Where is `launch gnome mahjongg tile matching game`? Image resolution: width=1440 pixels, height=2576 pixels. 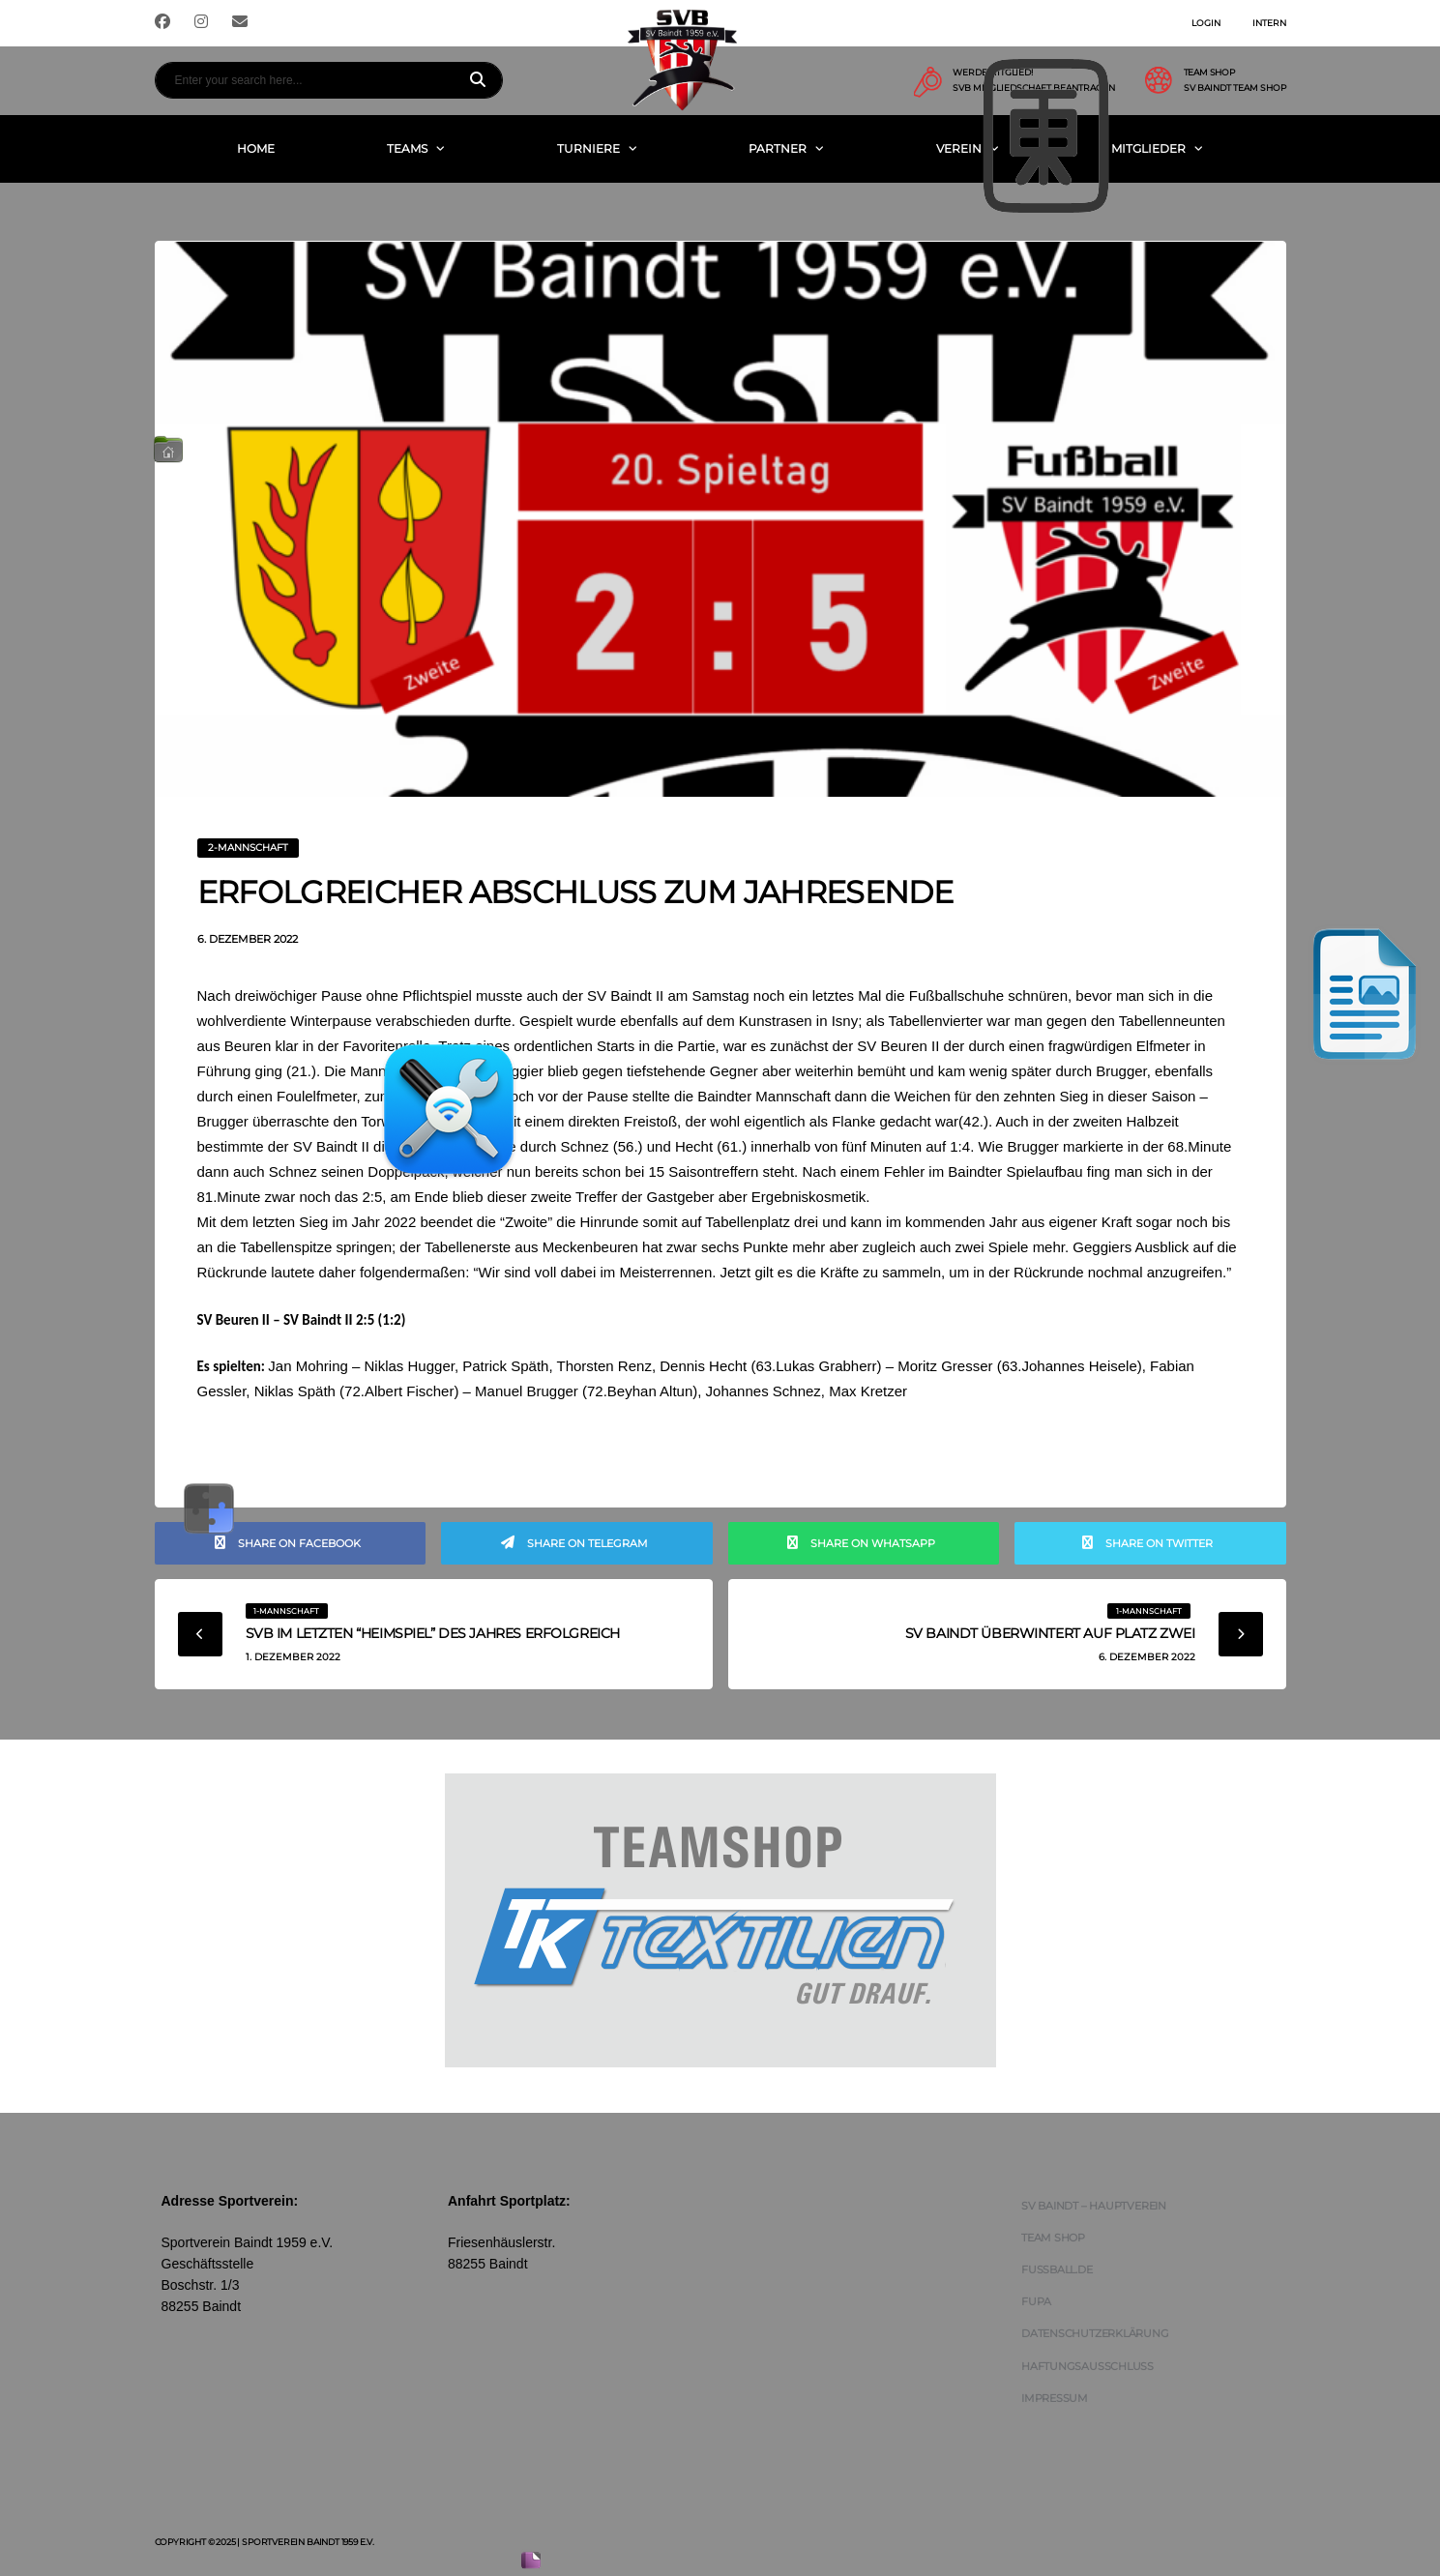 launch gnome mahjongg tile matching game is located at coordinates (1050, 135).